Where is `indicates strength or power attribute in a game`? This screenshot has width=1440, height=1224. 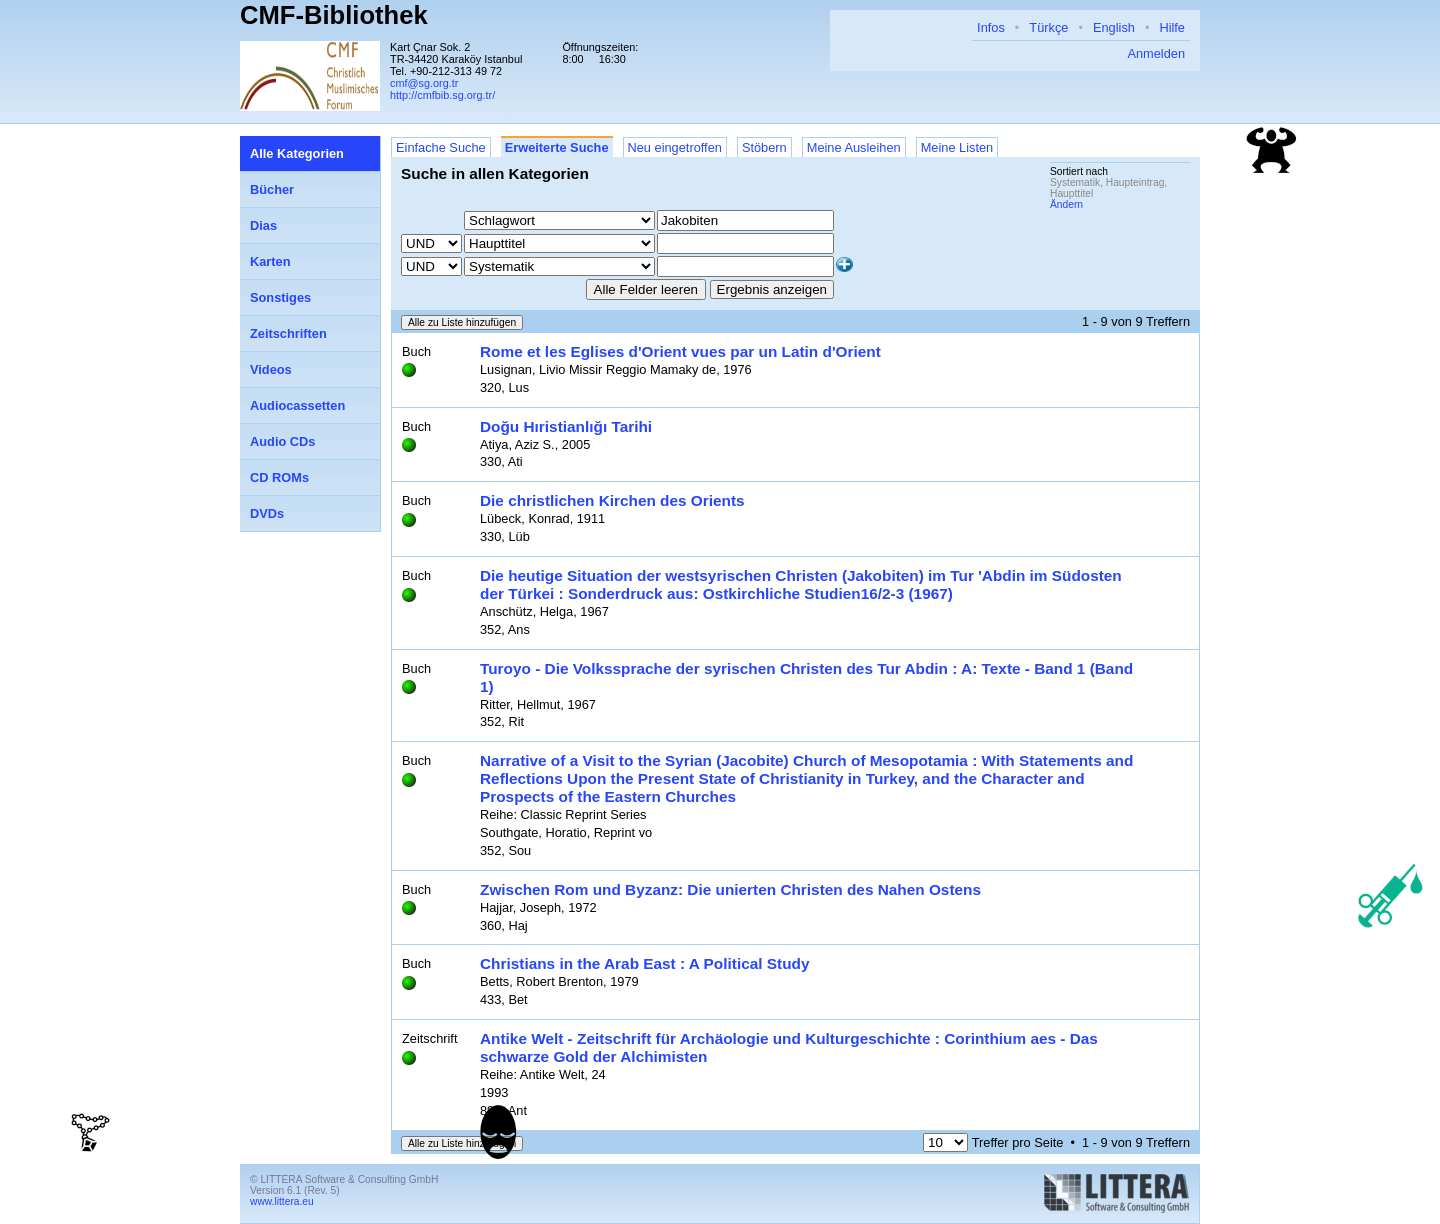 indicates strength or power attribute in a game is located at coordinates (1271, 149).